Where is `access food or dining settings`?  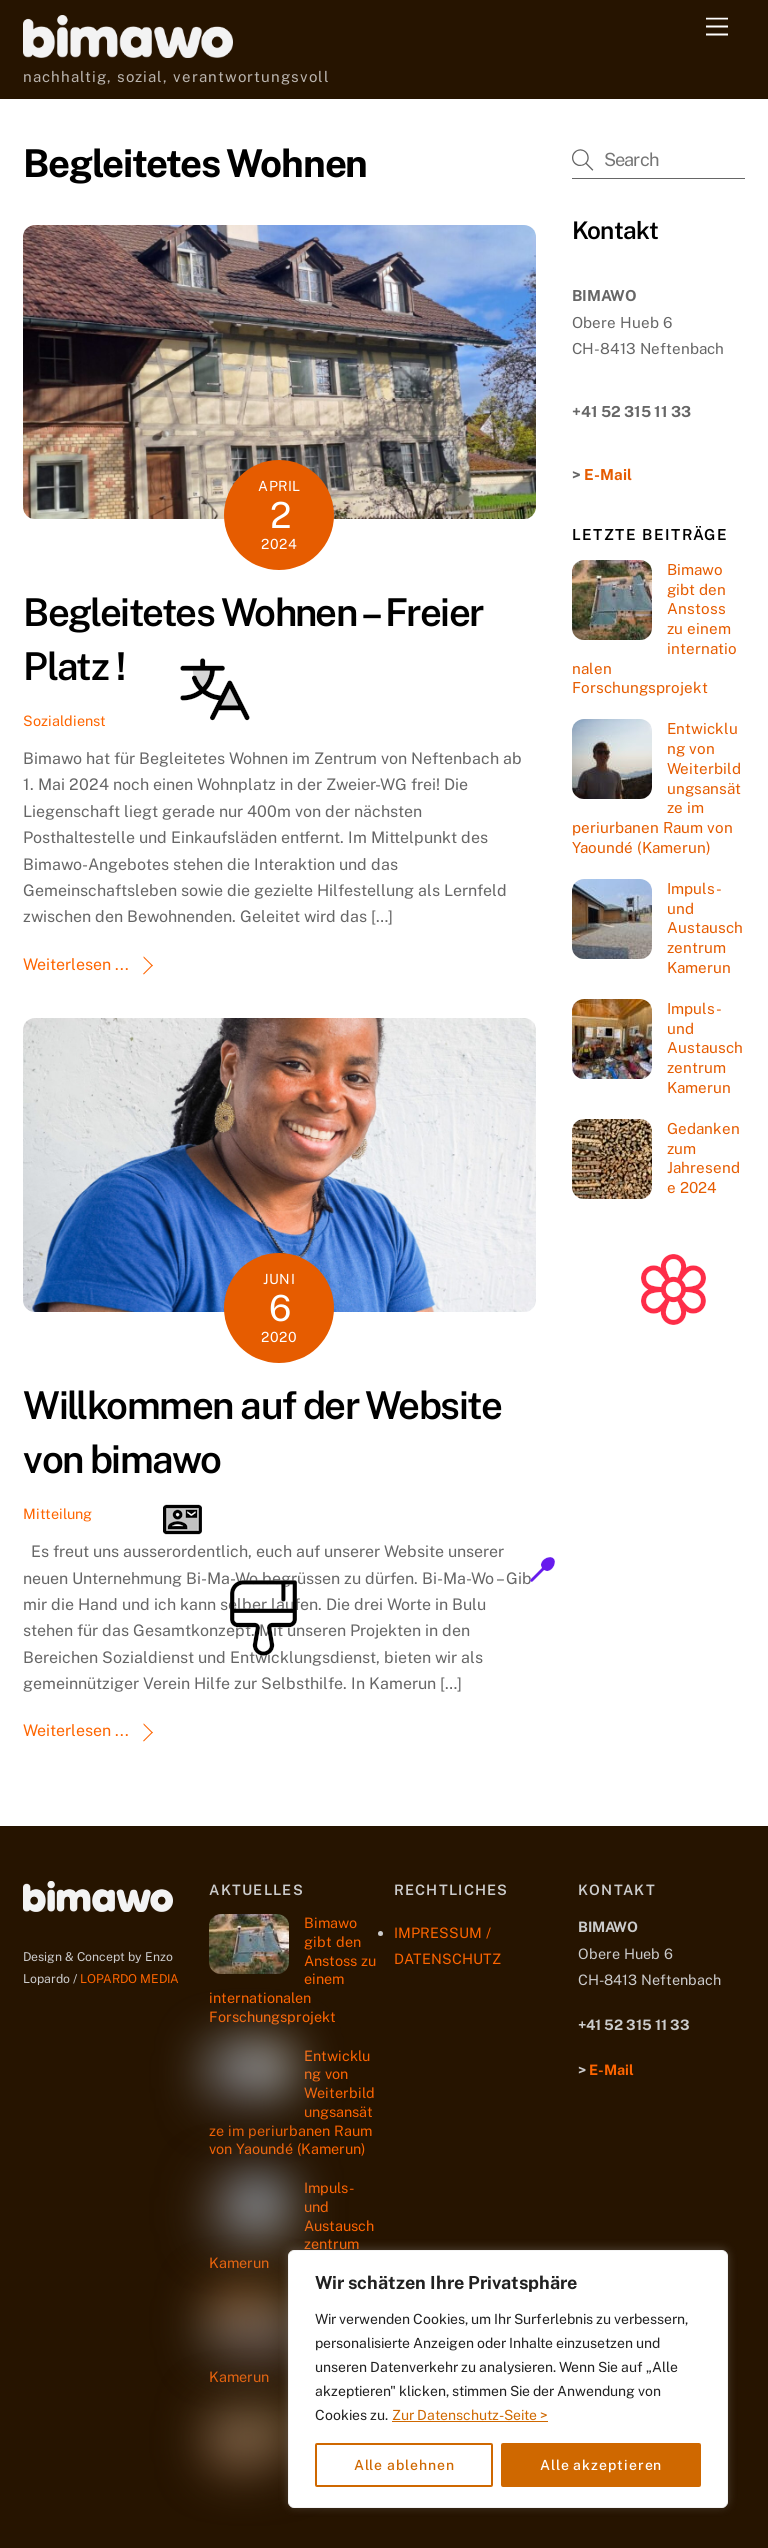 access food or dining settings is located at coordinates (542, 1569).